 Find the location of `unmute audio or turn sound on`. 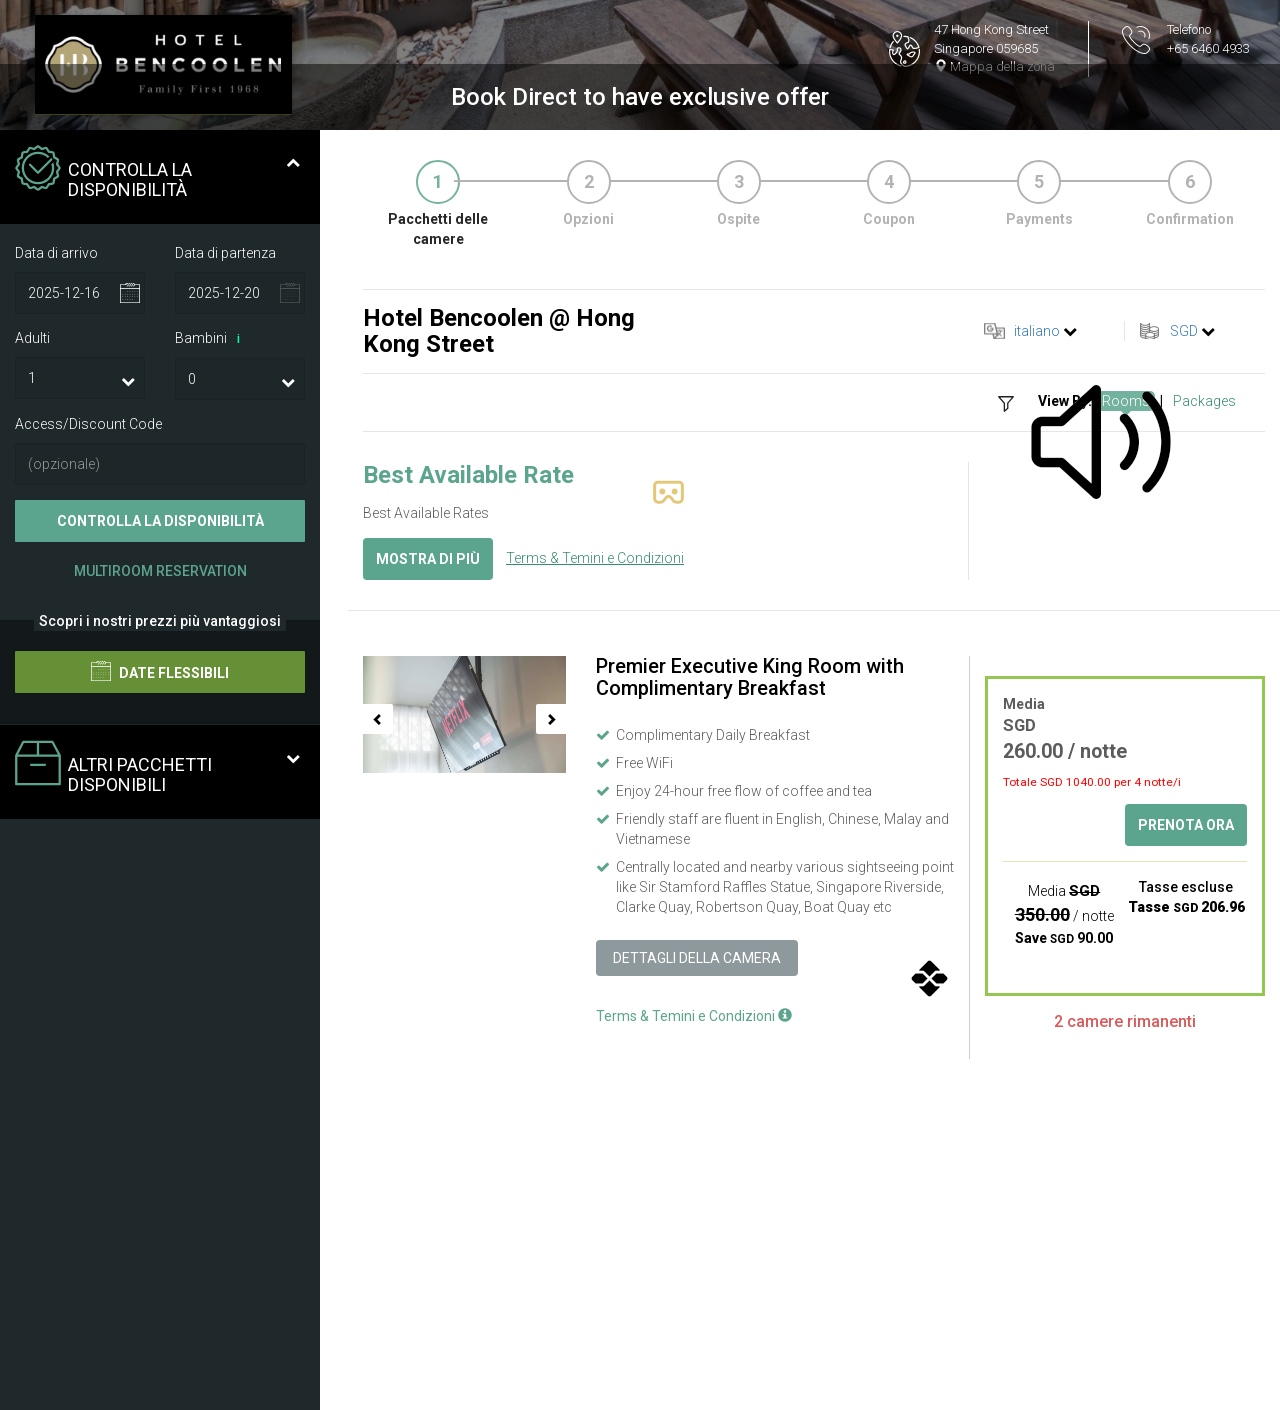

unmute audio or turn sound on is located at coordinates (1101, 442).